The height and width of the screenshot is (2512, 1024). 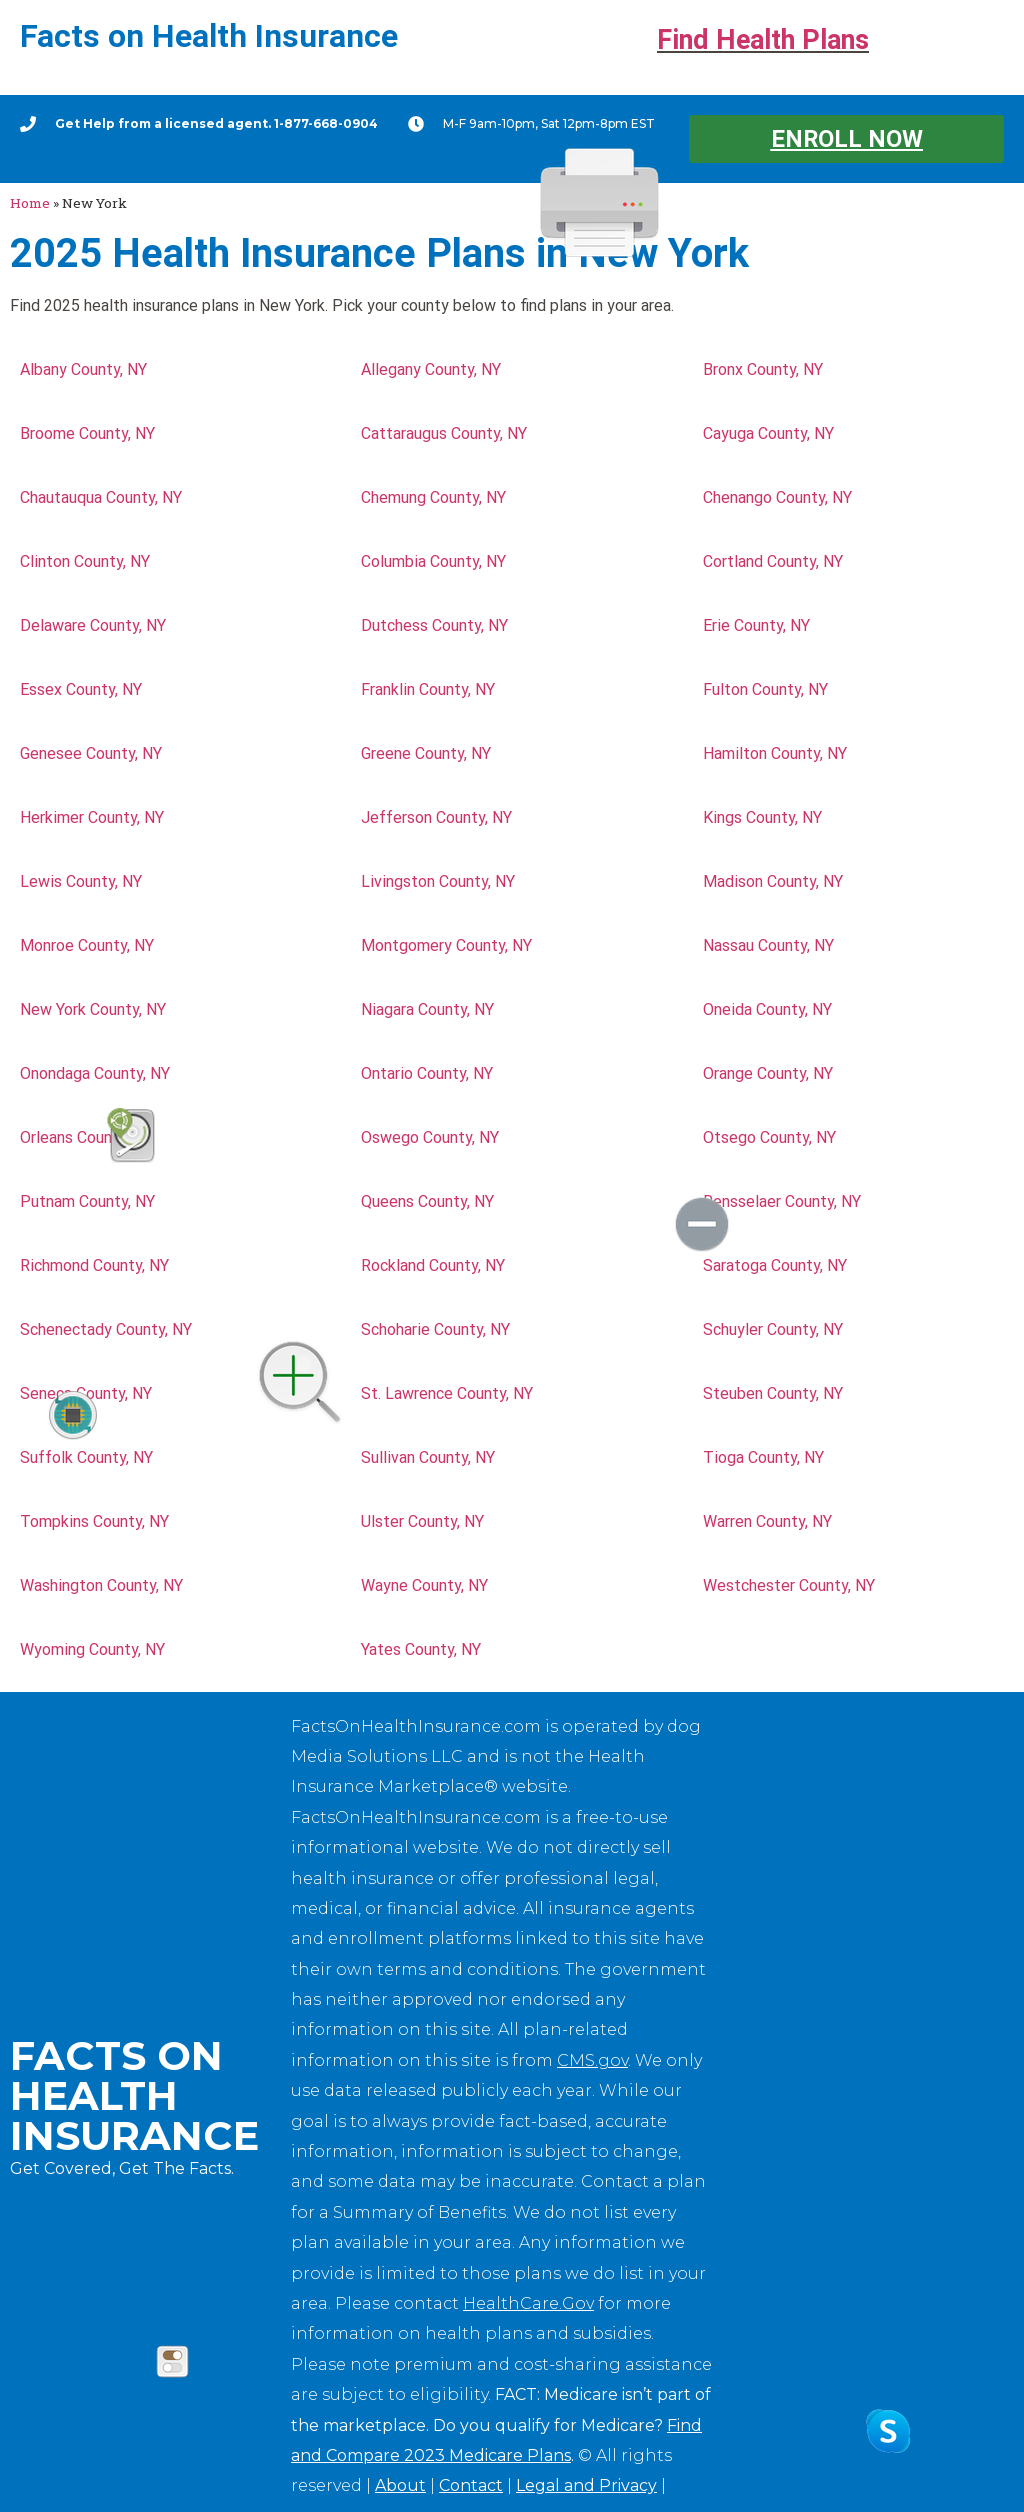 I want to click on zoom to fit content within the visible area, so click(x=299, y=1381).